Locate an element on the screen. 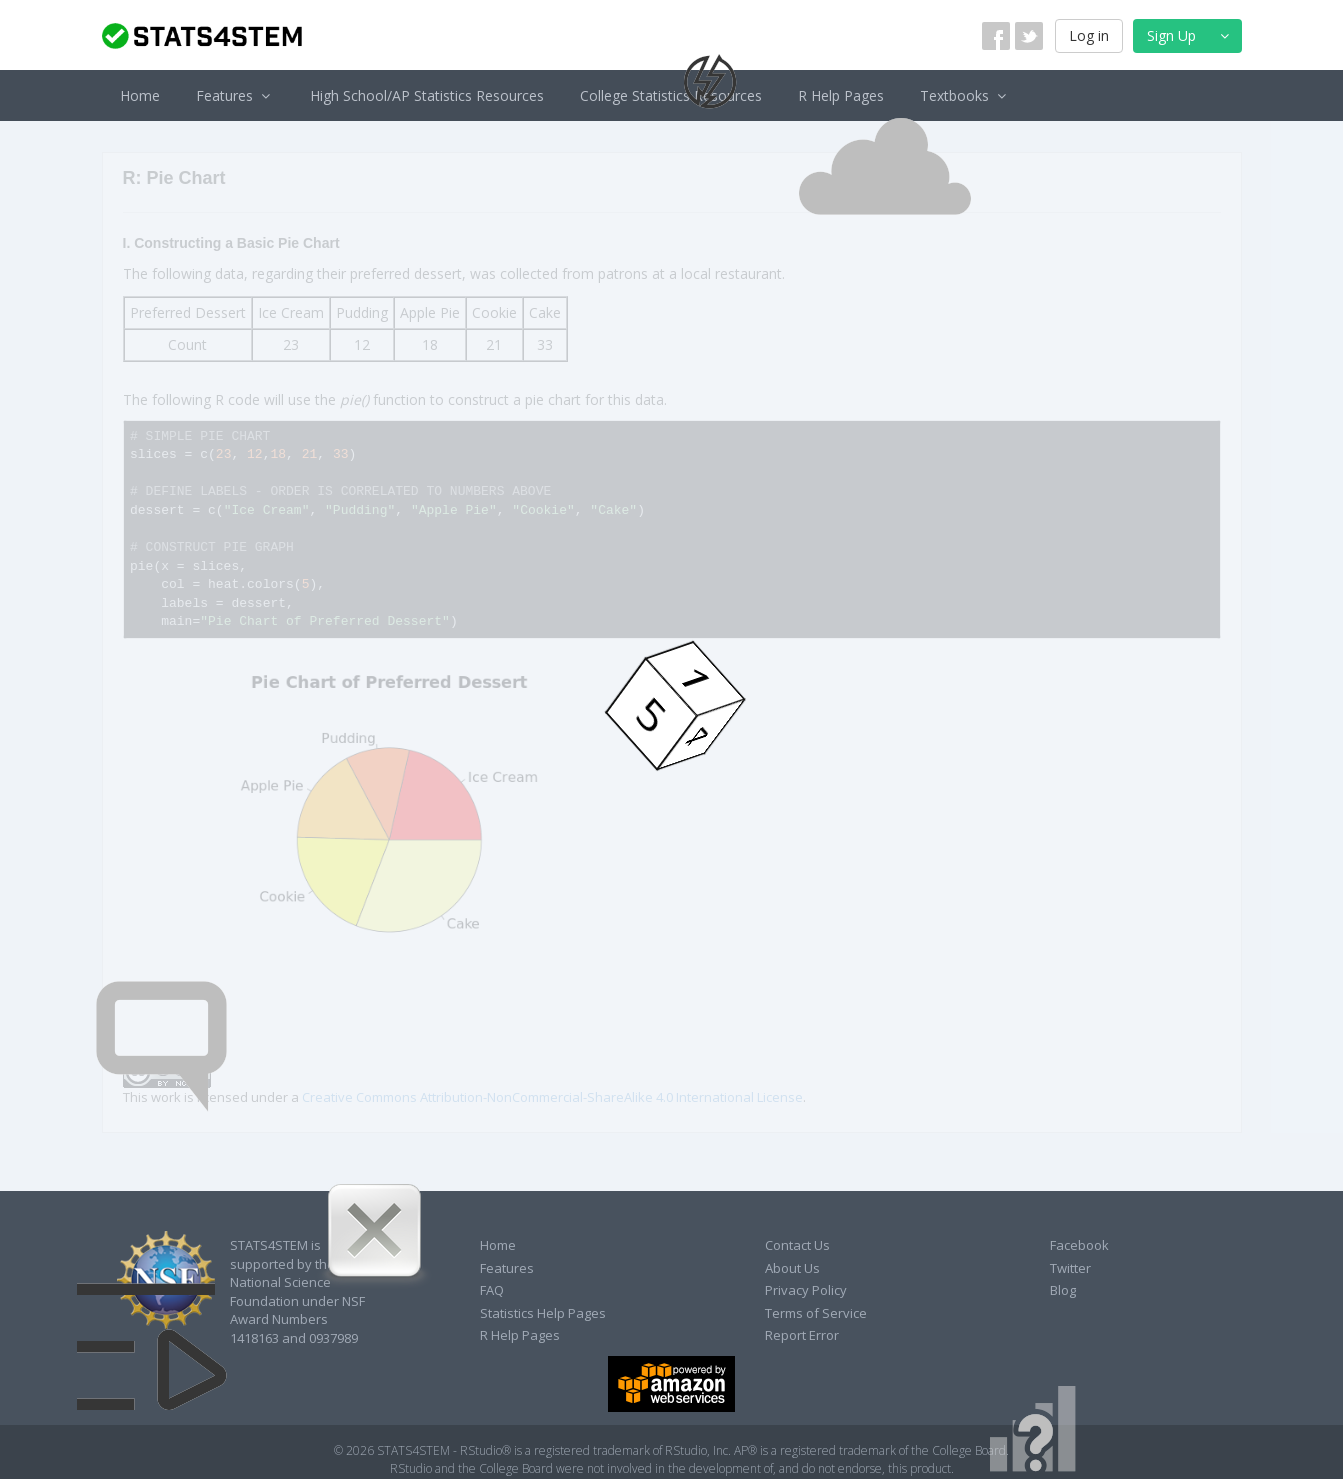  set your status to invisible or offline is located at coordinates (161, 1046).